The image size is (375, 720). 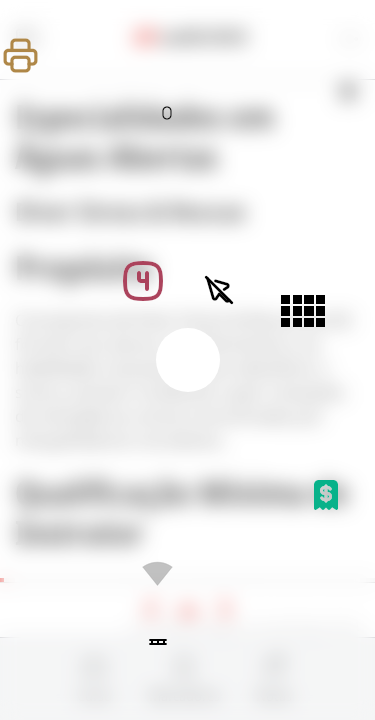 I want to click on view warehouse inventory, so click(x=158, y=637).